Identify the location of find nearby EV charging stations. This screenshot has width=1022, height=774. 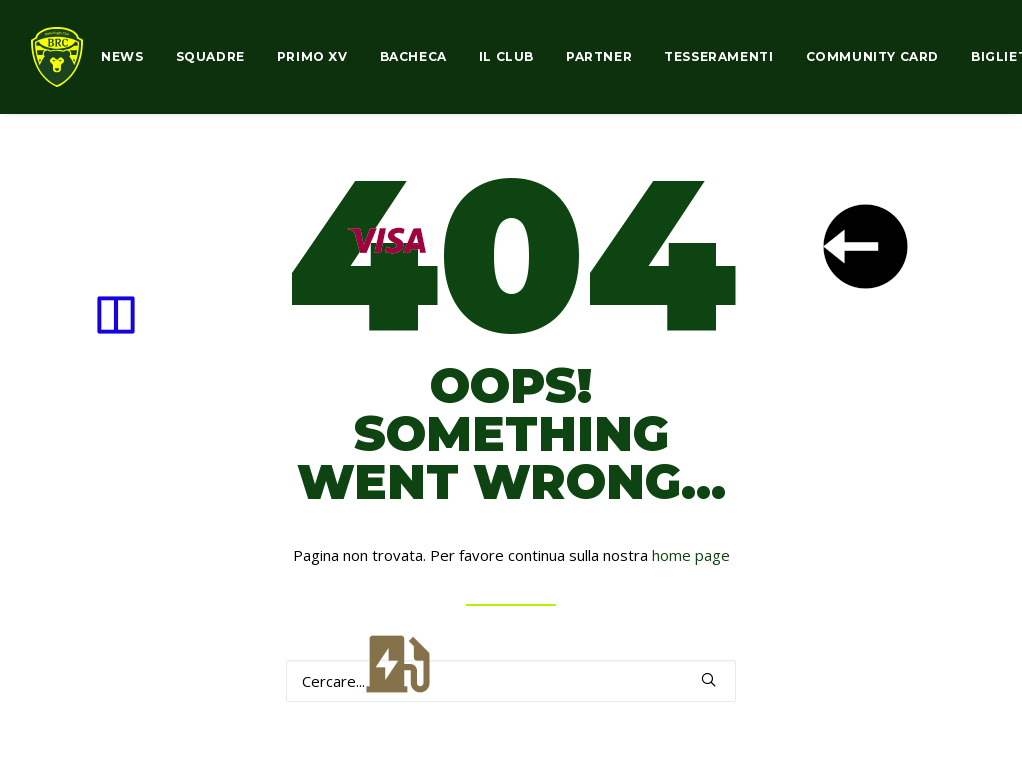
(398, 664).